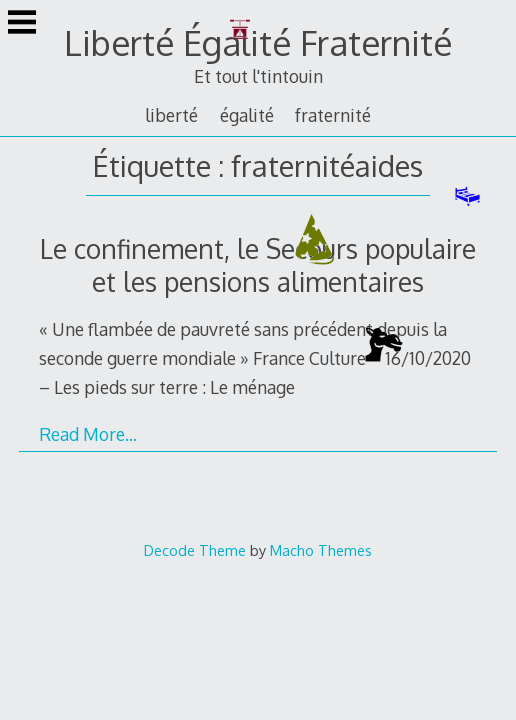  Describe the element at coordinates (314, 239) in the screenshot. I see `indicates a celebration or birthday event` at that location.